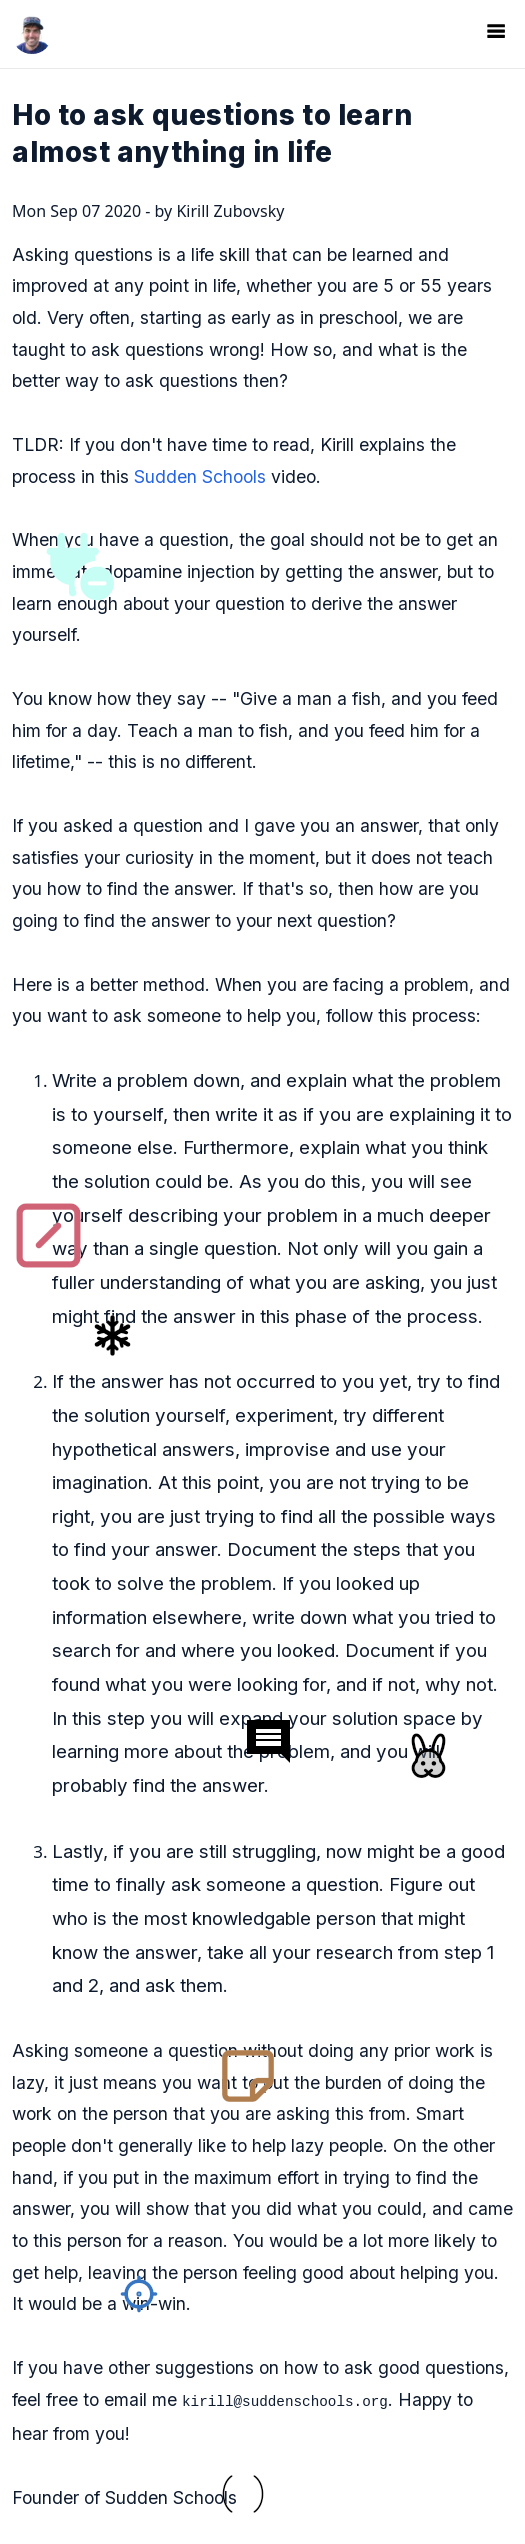 This screenshot has height=2544, width=525. I want to click on access pet or animal-related features, so click(428, 1756).